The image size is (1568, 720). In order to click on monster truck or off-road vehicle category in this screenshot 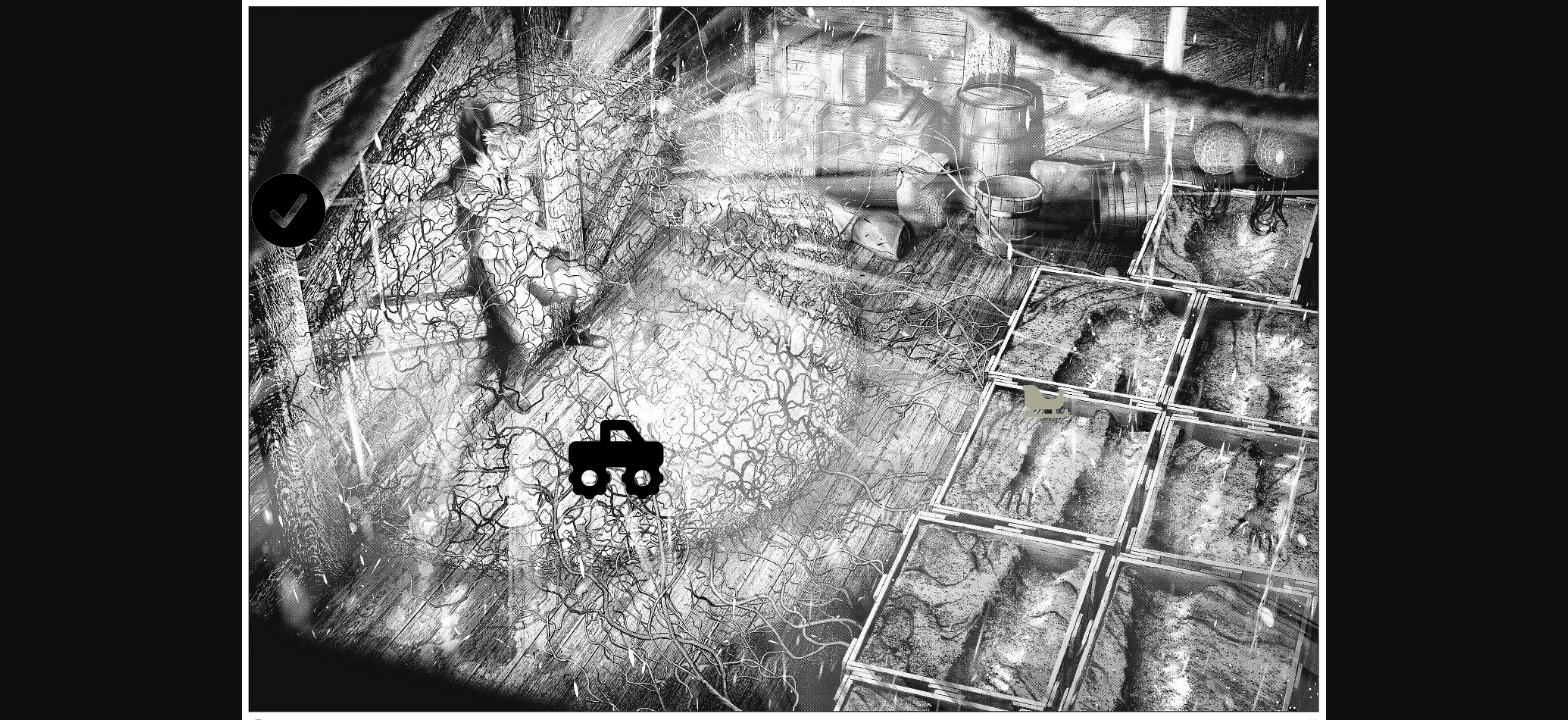, I will do `click(616, 457)`.